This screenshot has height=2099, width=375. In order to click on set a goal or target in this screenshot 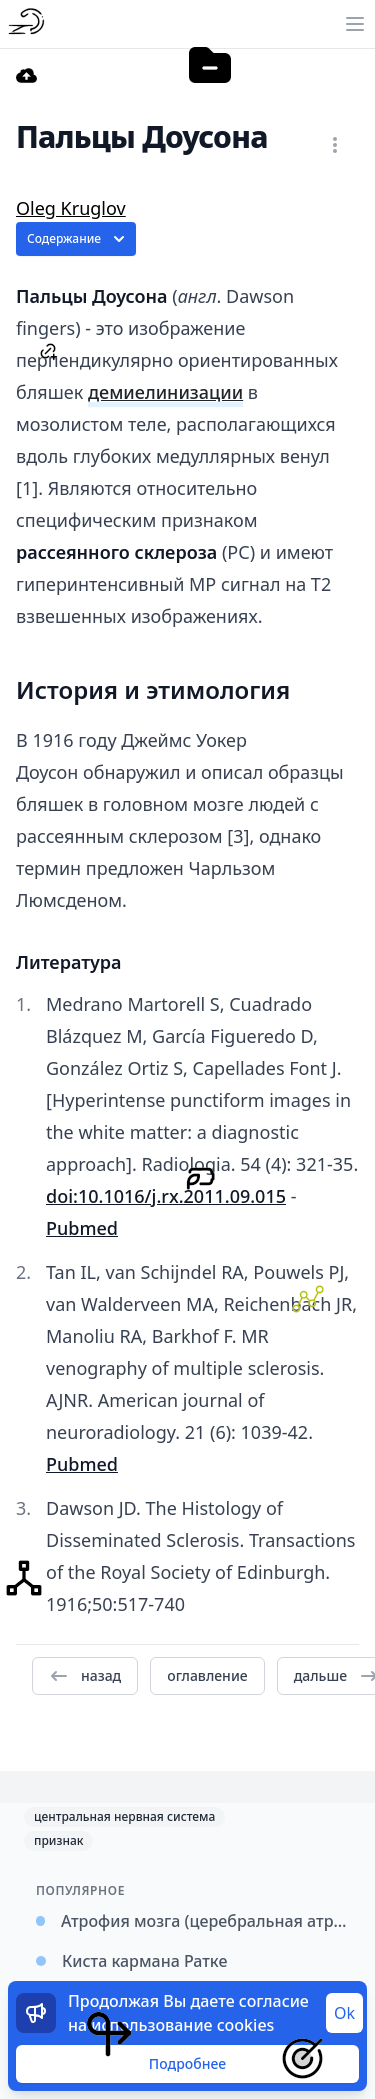, I will do `click(302, 2058)`.